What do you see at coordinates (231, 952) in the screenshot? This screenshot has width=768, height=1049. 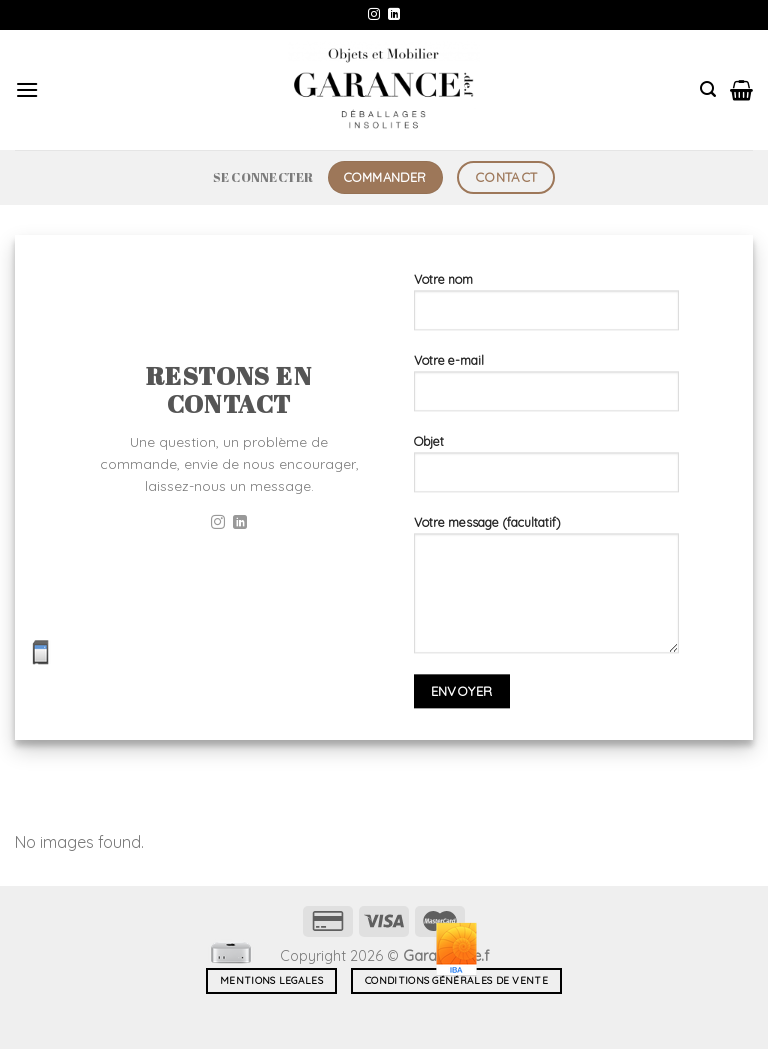 I see `represents a mac mini device in system settings` at bounding box center [231, 952].